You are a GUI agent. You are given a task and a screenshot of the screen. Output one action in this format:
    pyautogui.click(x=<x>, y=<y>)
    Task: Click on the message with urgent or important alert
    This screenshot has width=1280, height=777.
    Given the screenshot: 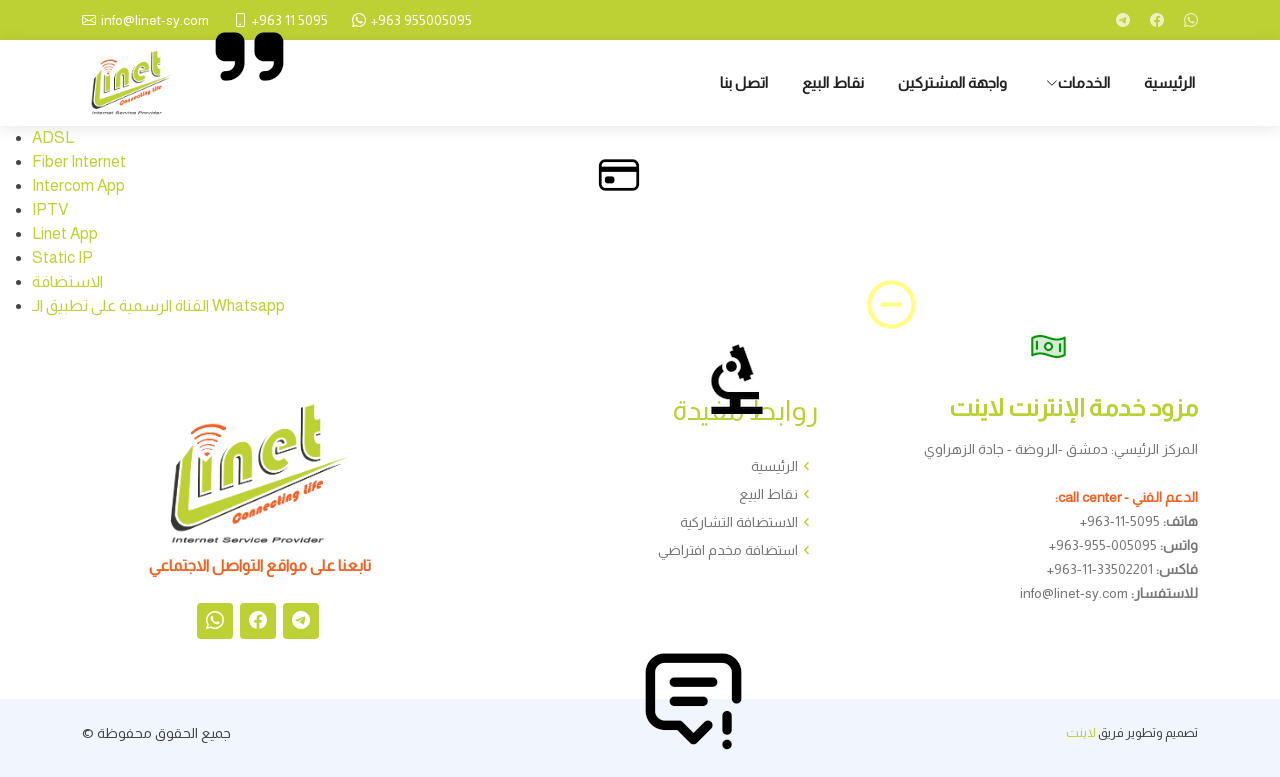 What is the action you would take?
    pyautogui.click(x=693, y=696)
    